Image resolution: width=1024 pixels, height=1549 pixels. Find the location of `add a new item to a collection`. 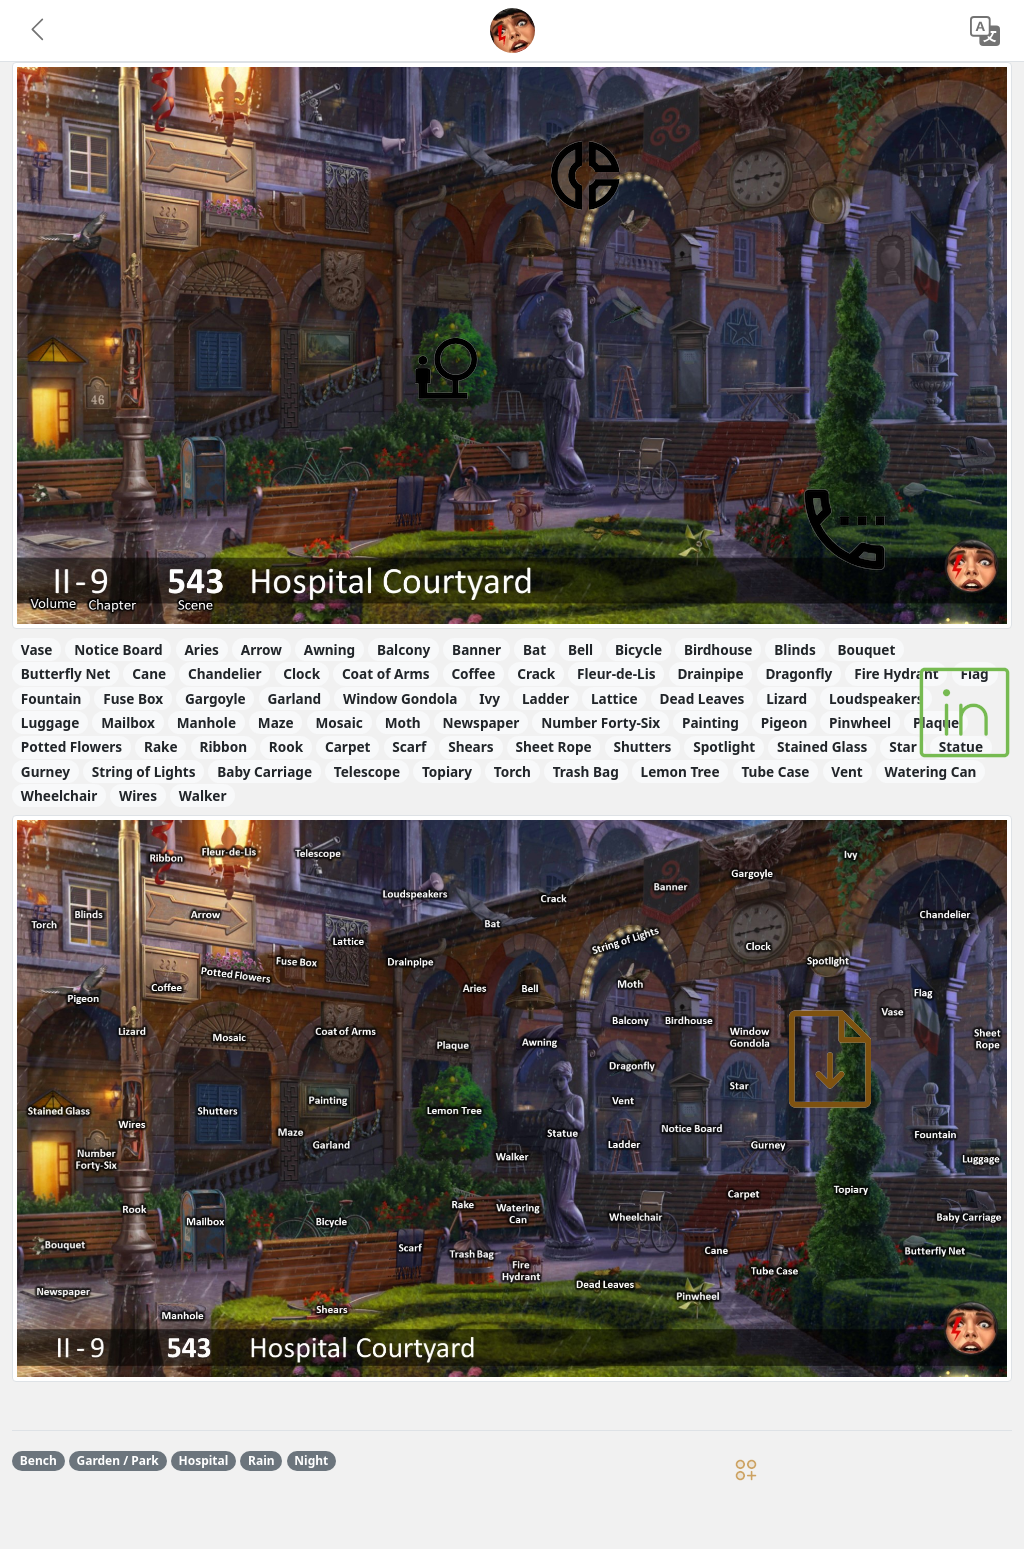

add a new item to a collection is located at coordinates (746, 1470).